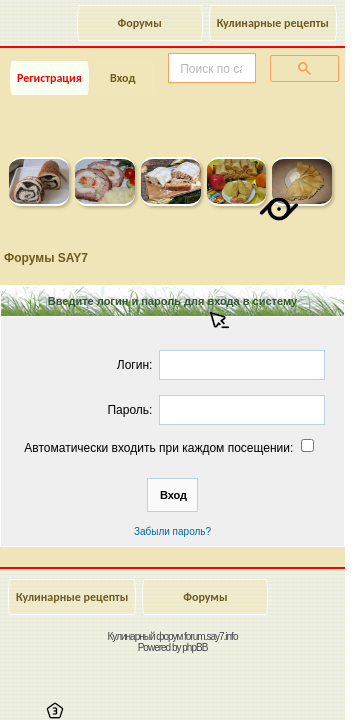 The height and width of the screenshot is (720, 360). What do you see at coordinates (55, 711) in the screenshot?
I see `step 3 in a multi-step process` at bounding box center [55, 711].